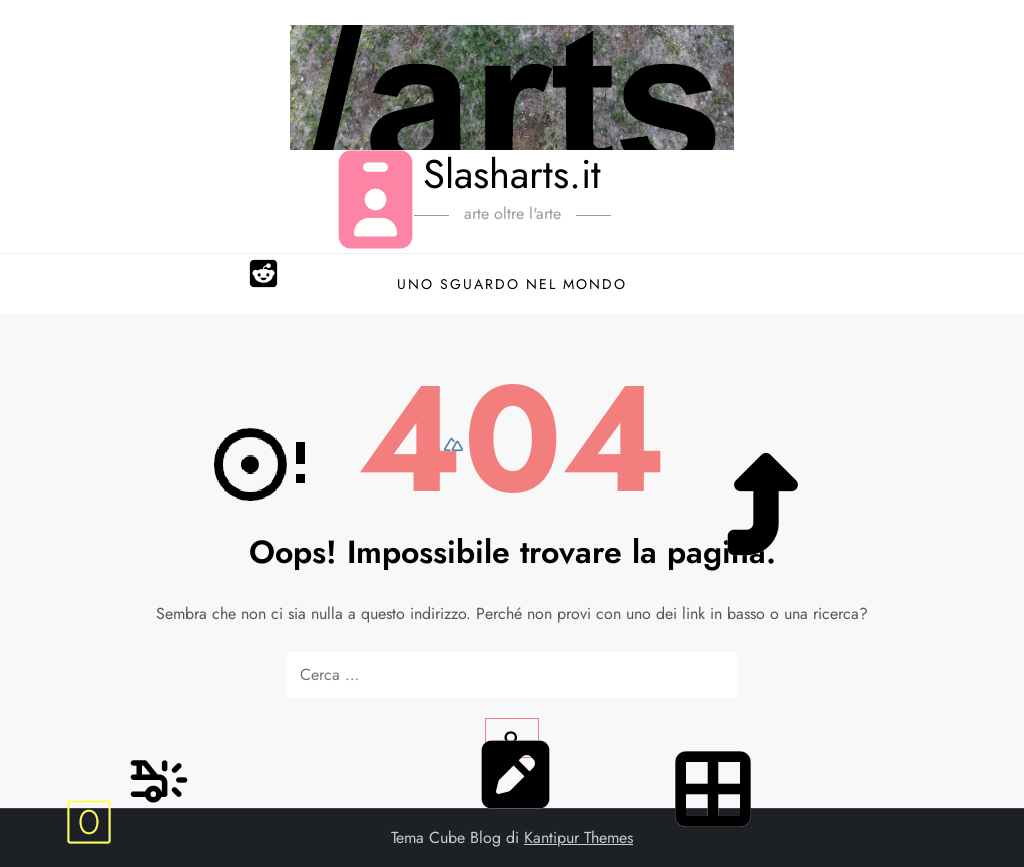  What do you see at coordinates (766, 504) in the screenshot?
I see `move item up one level` at bounding box center [766, 504].